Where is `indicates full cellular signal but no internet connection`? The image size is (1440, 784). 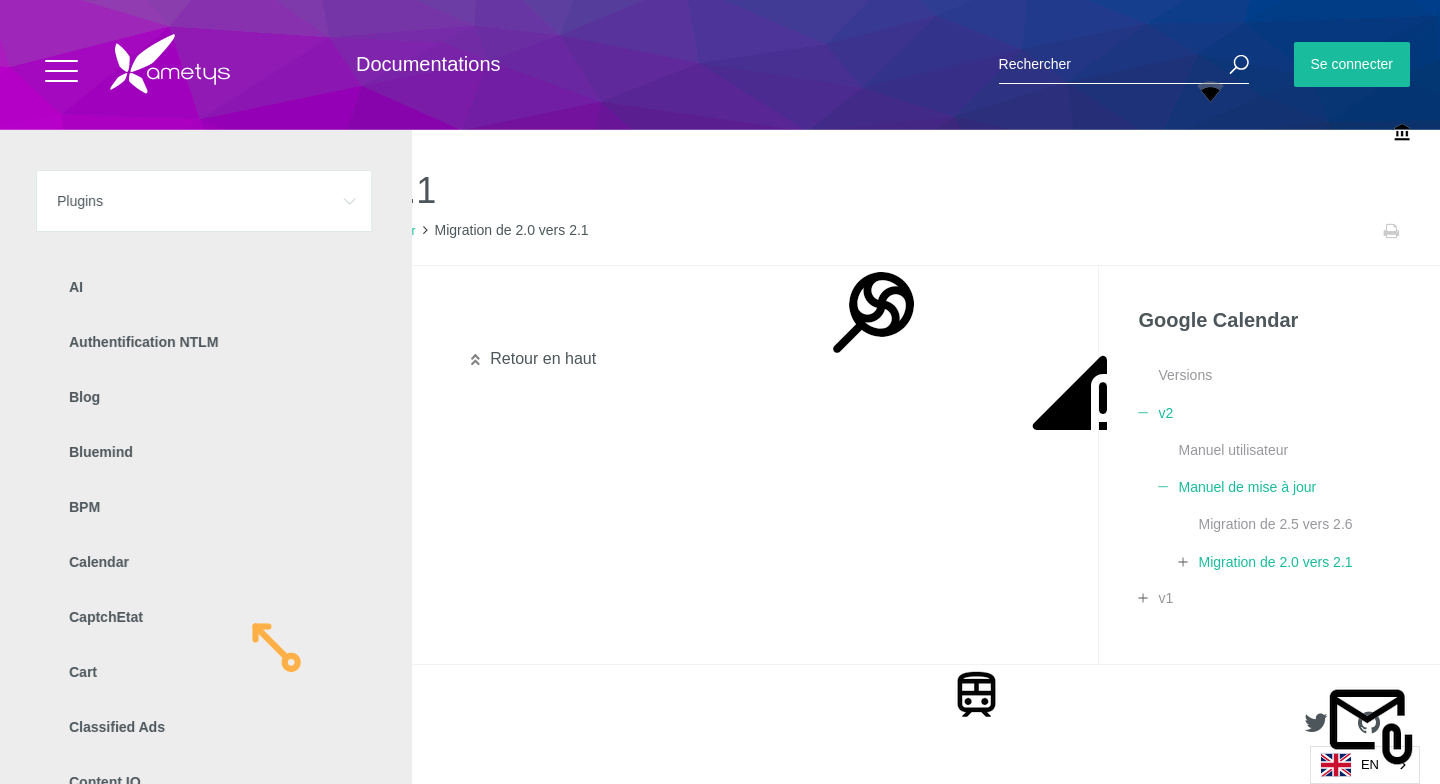
indicates full cellular signal but no internet connection is located at coordinates (1067, 390).